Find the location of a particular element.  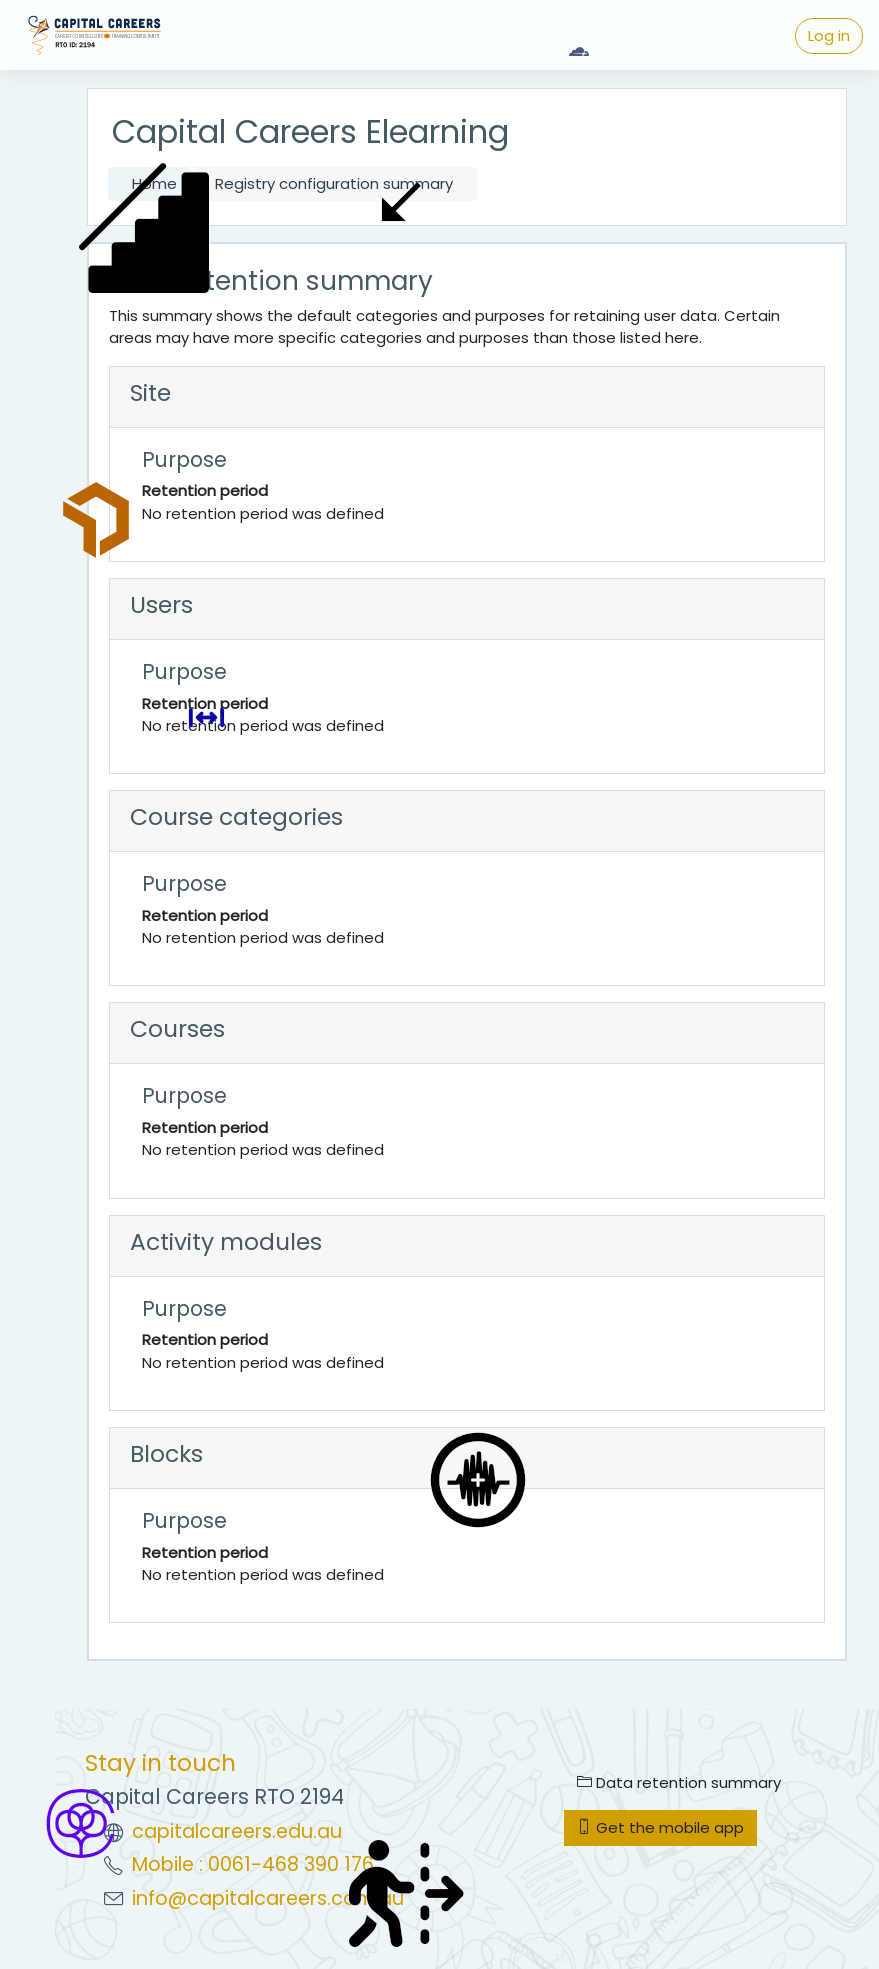

navigate back and down is located at coordinates (400, 202).